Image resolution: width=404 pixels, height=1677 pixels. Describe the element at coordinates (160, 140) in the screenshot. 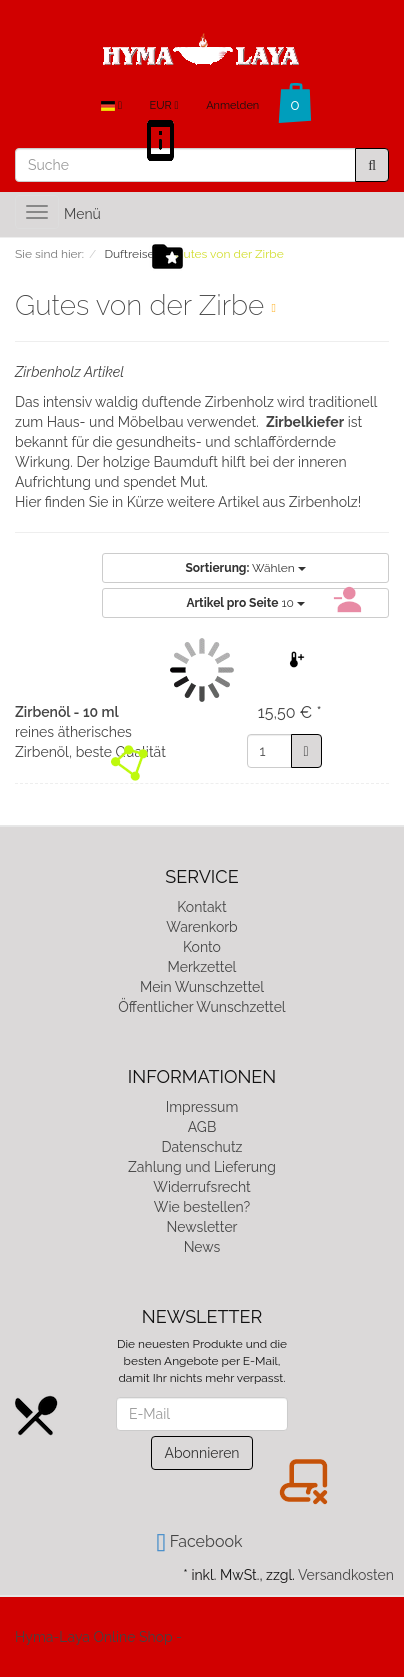

I see `view device information` at that location.